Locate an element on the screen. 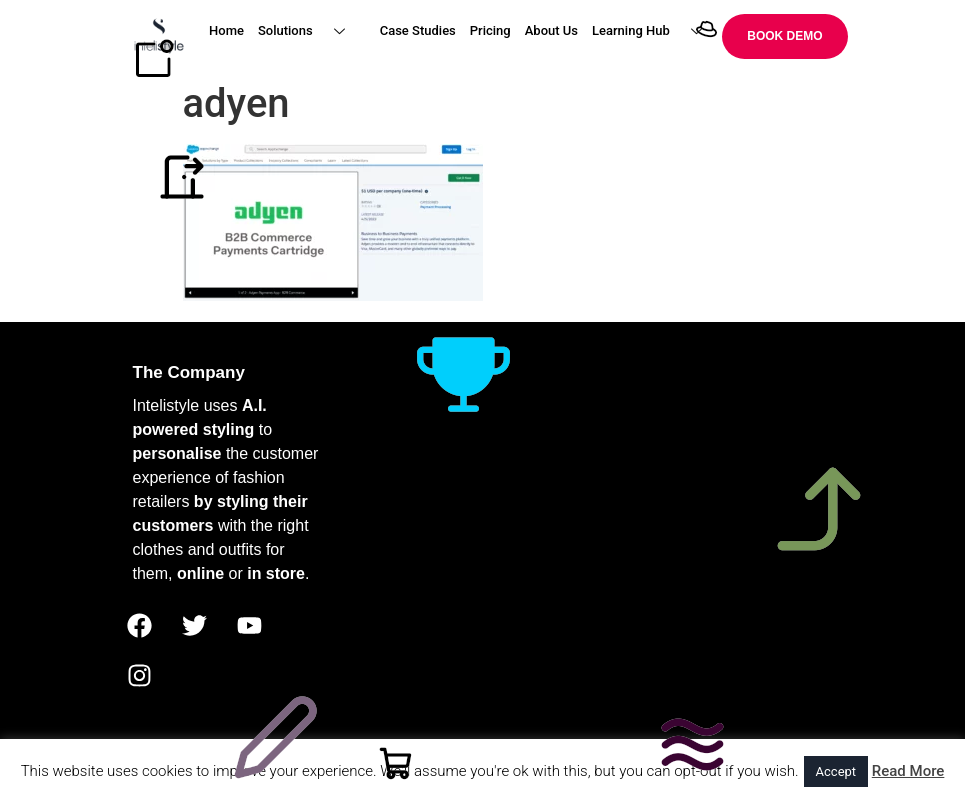 The width and height of the screenshot is (965, 799). Red Hat brand logo is located at coordinates (706, 28).